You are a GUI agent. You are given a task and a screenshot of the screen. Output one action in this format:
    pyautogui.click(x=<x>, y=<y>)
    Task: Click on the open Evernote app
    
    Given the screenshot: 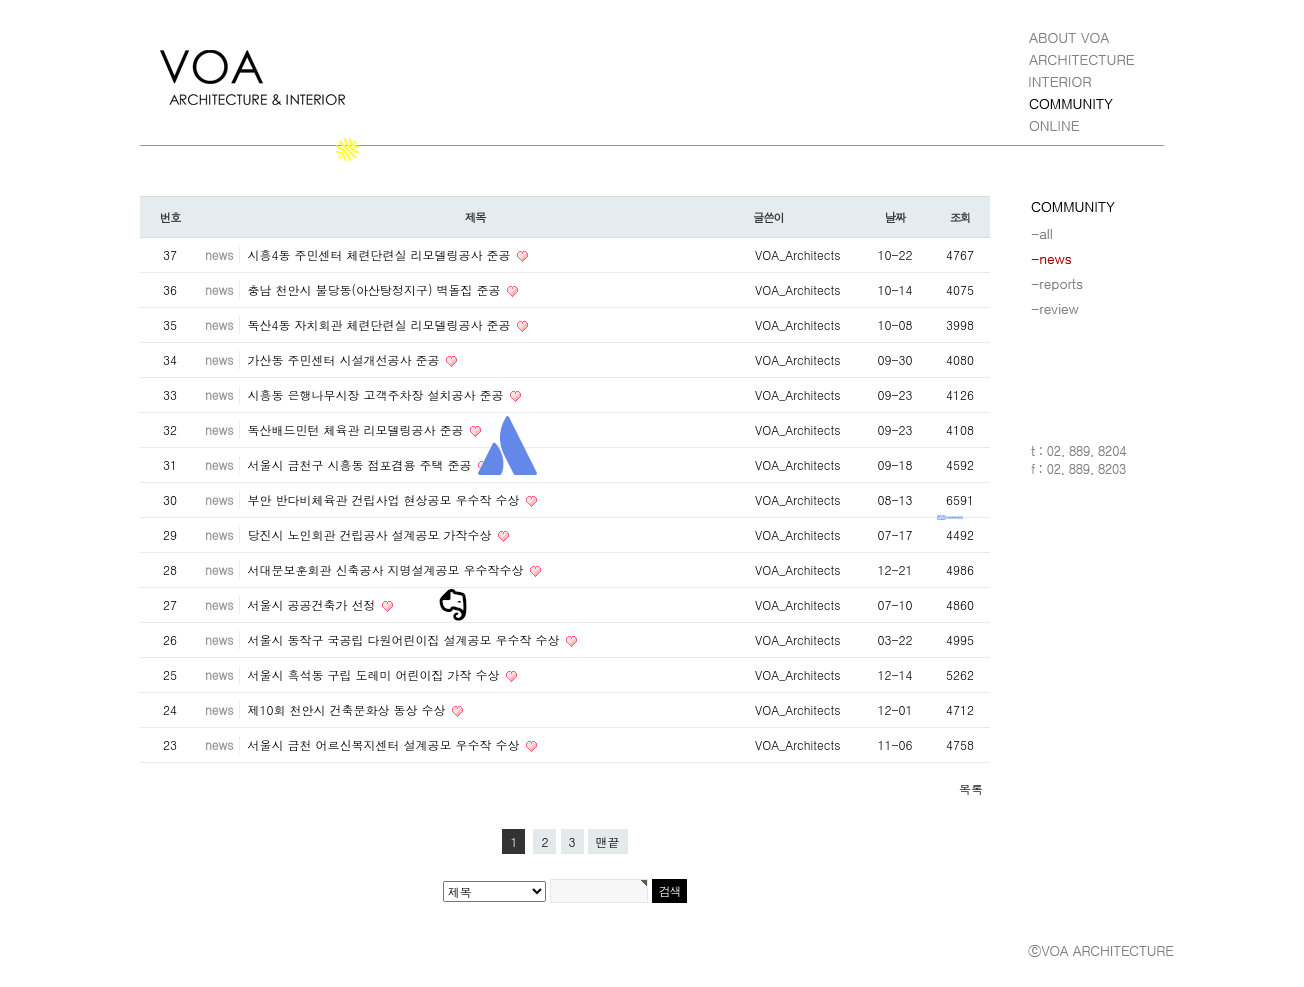 What is the action you would take?
    pyautogui.click(x=453, y=604)
    